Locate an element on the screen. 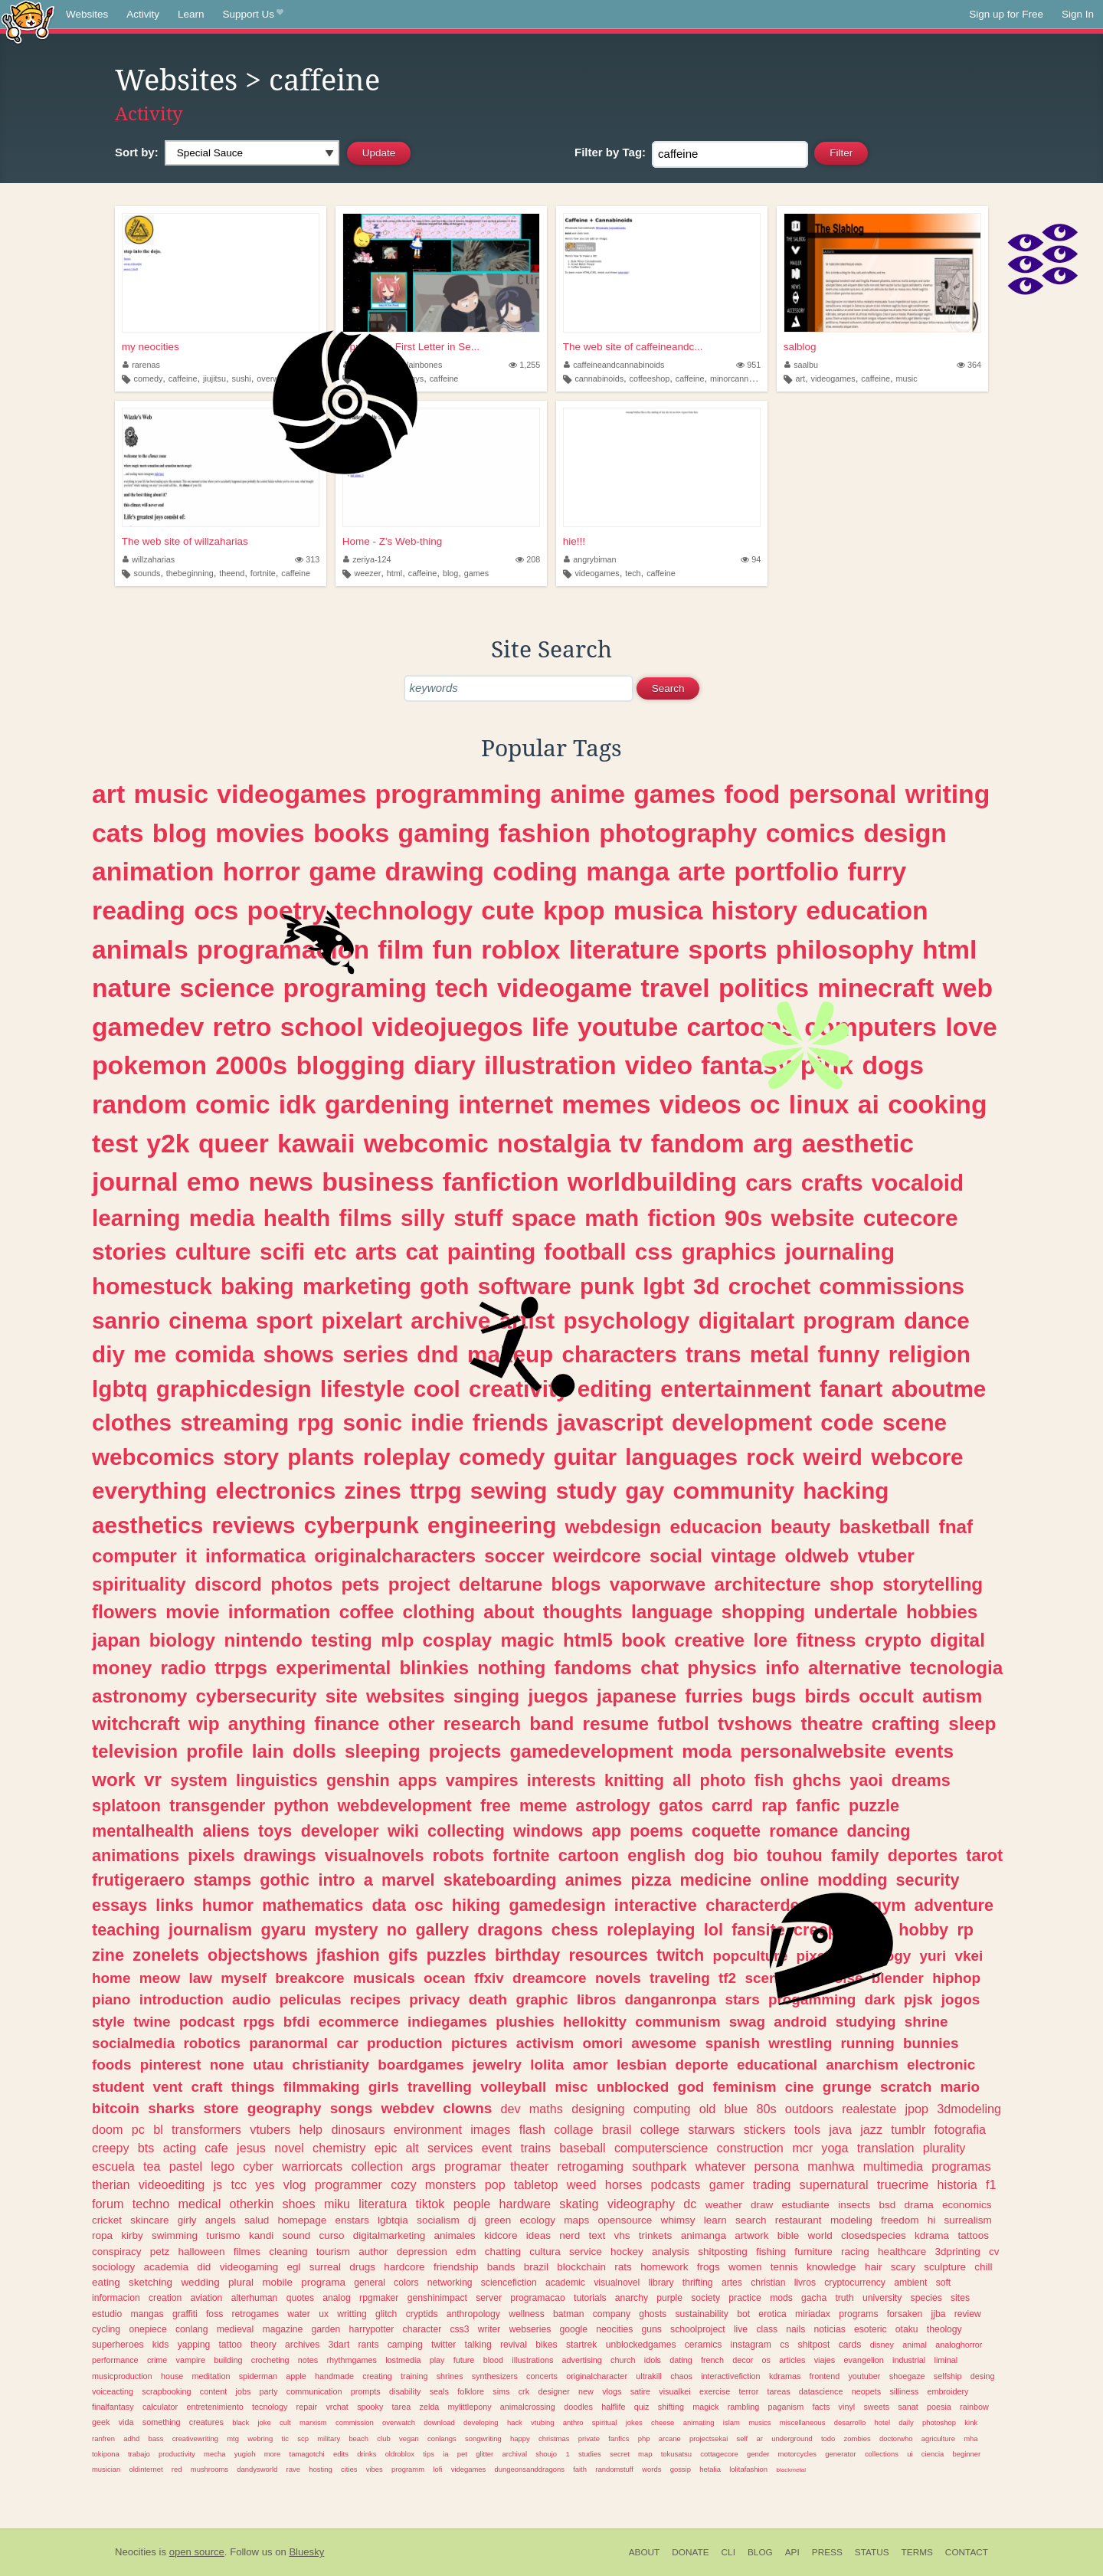 The image size is (1103, 2576). access soccer or football games is located at coordinates (522, 1347).